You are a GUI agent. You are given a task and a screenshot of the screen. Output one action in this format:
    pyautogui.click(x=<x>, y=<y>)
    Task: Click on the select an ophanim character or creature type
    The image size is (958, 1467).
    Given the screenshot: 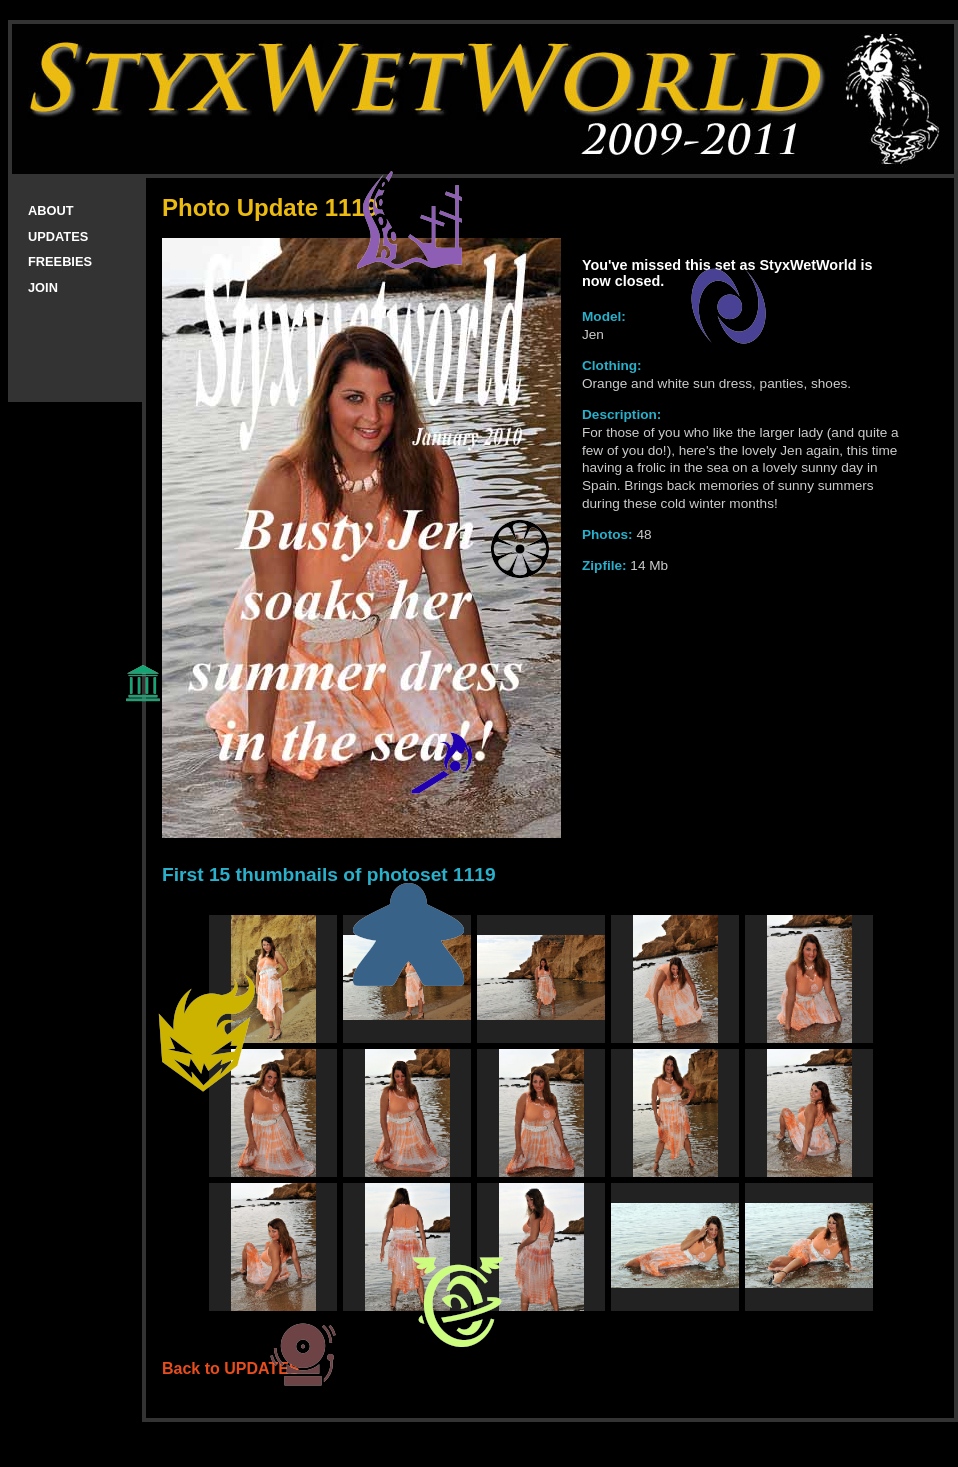 What is the action you would take?
    pyautogui.click(x=459, y=1302)
    